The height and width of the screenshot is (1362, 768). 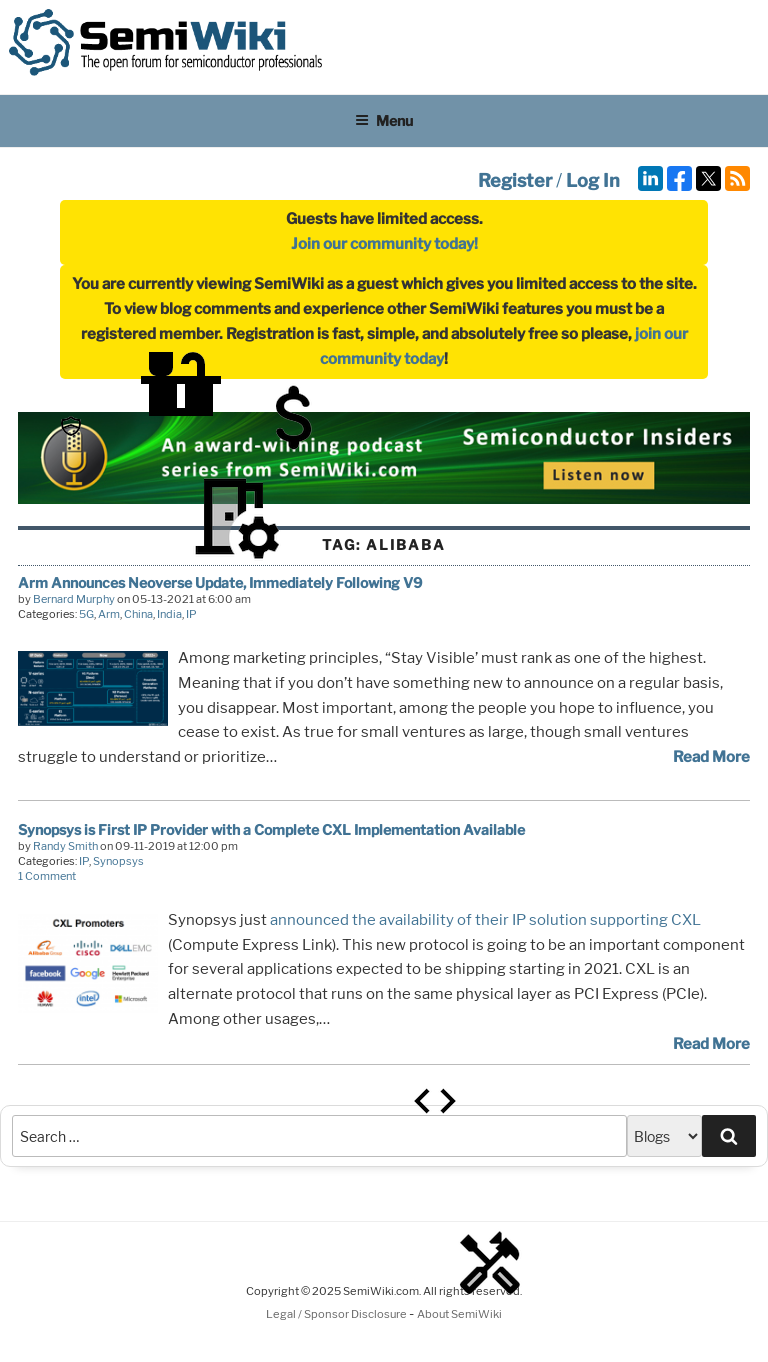 I want to click on view or manage payment options, so click(x=295, y=417).